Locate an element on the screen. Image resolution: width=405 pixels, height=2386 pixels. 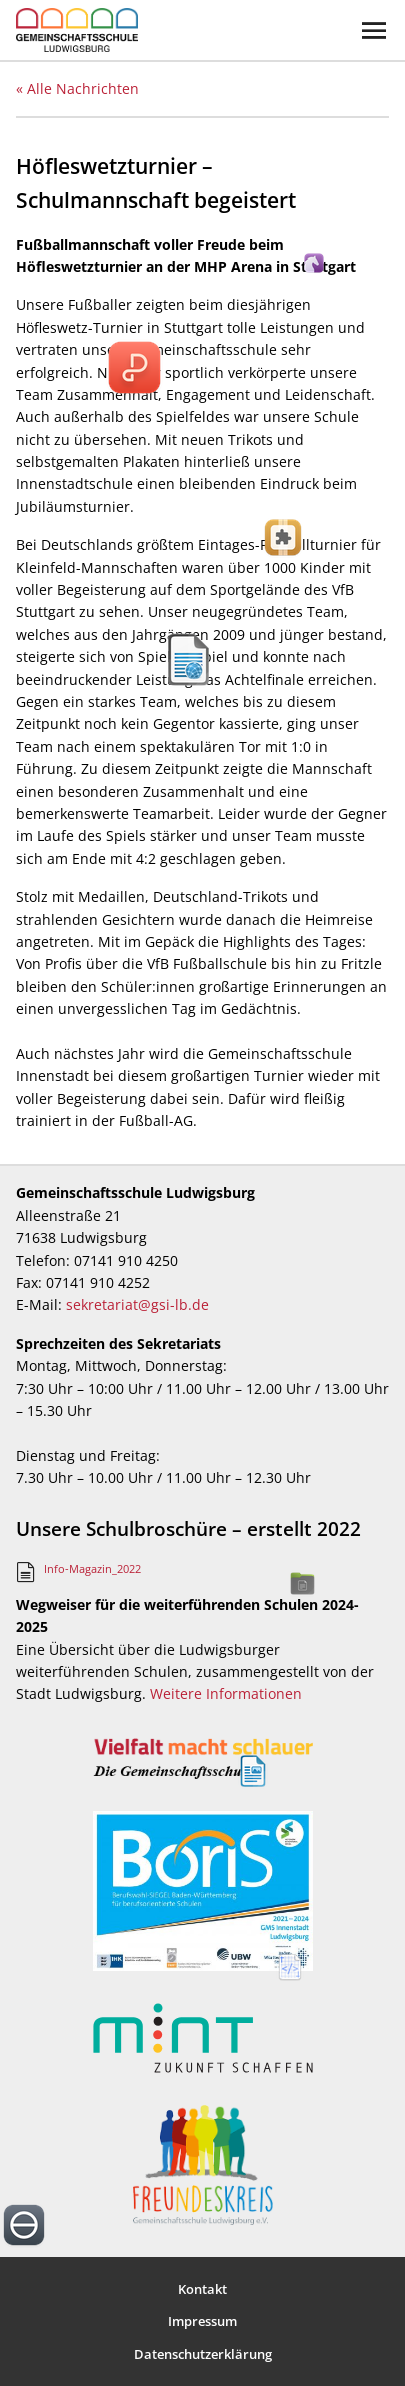
suspend or pause an application is located at coordinates (24, 2225).